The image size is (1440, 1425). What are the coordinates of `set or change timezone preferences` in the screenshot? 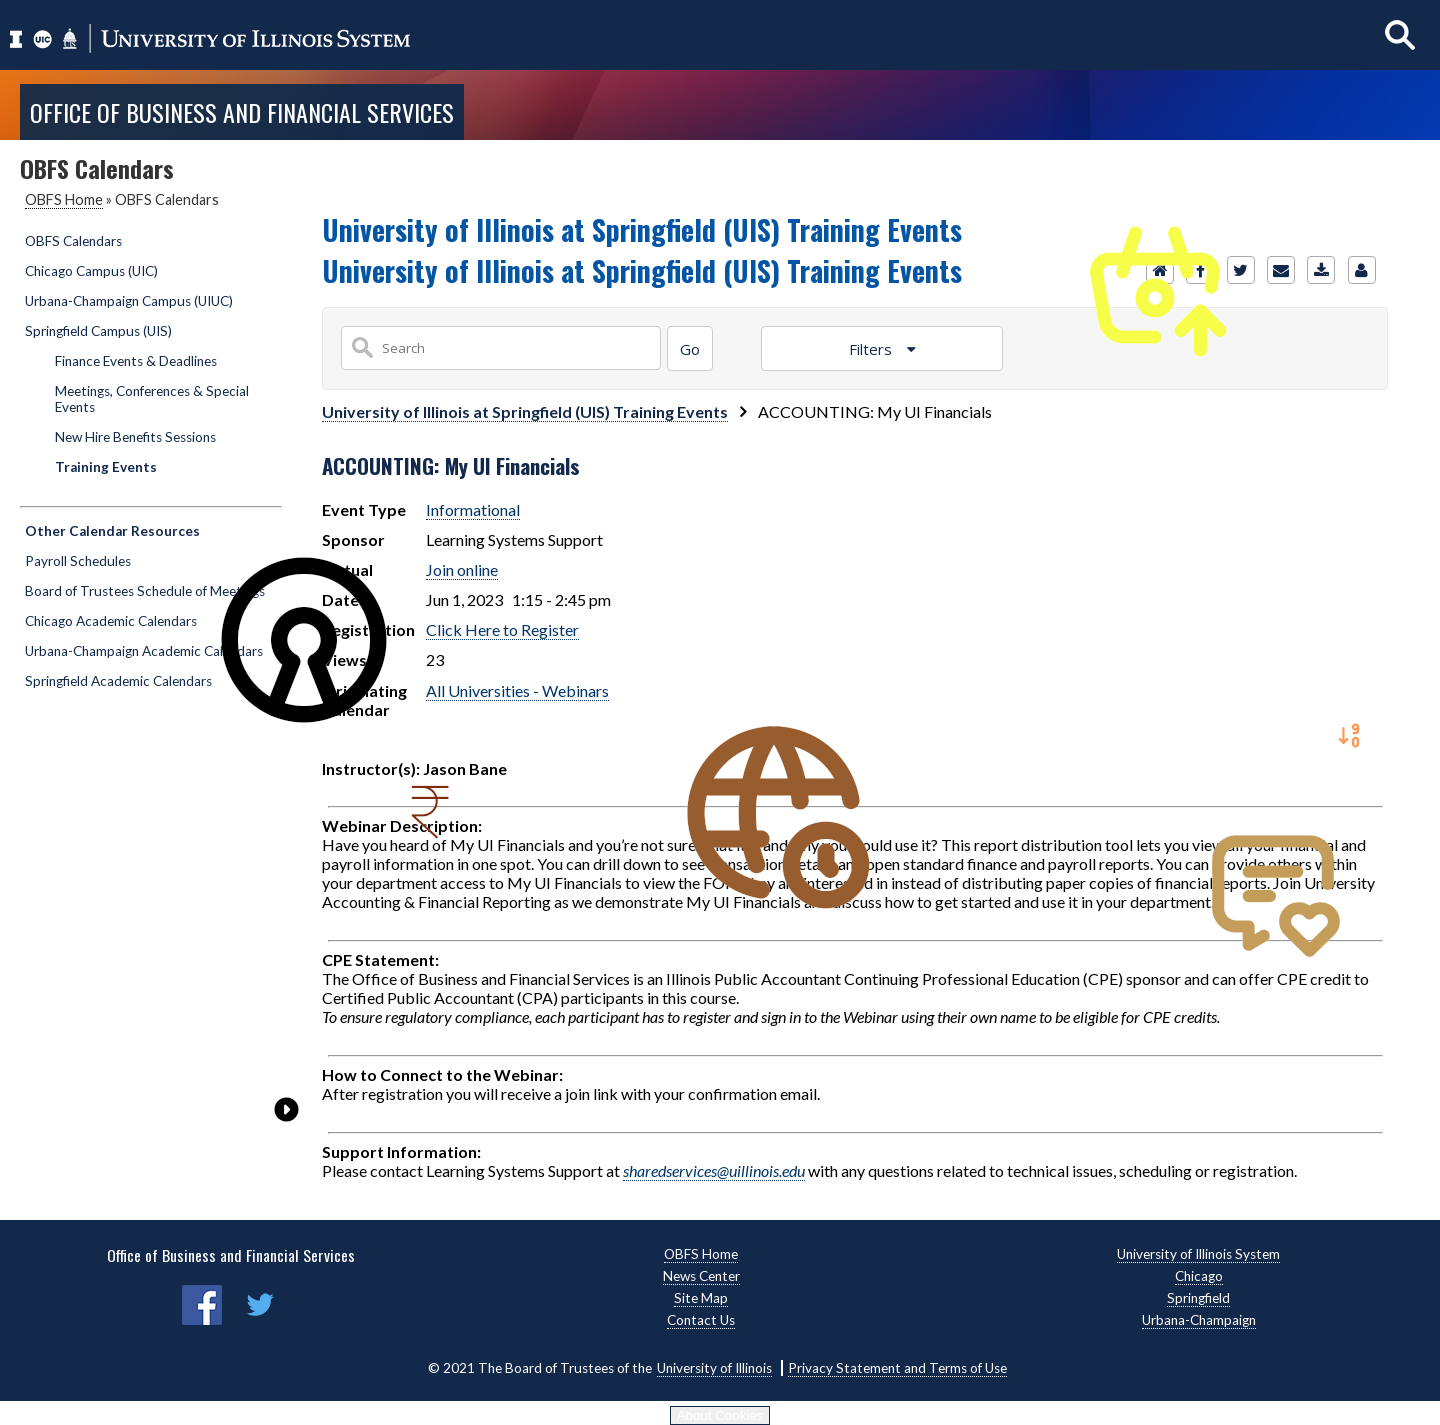 It's located at (774, 813).